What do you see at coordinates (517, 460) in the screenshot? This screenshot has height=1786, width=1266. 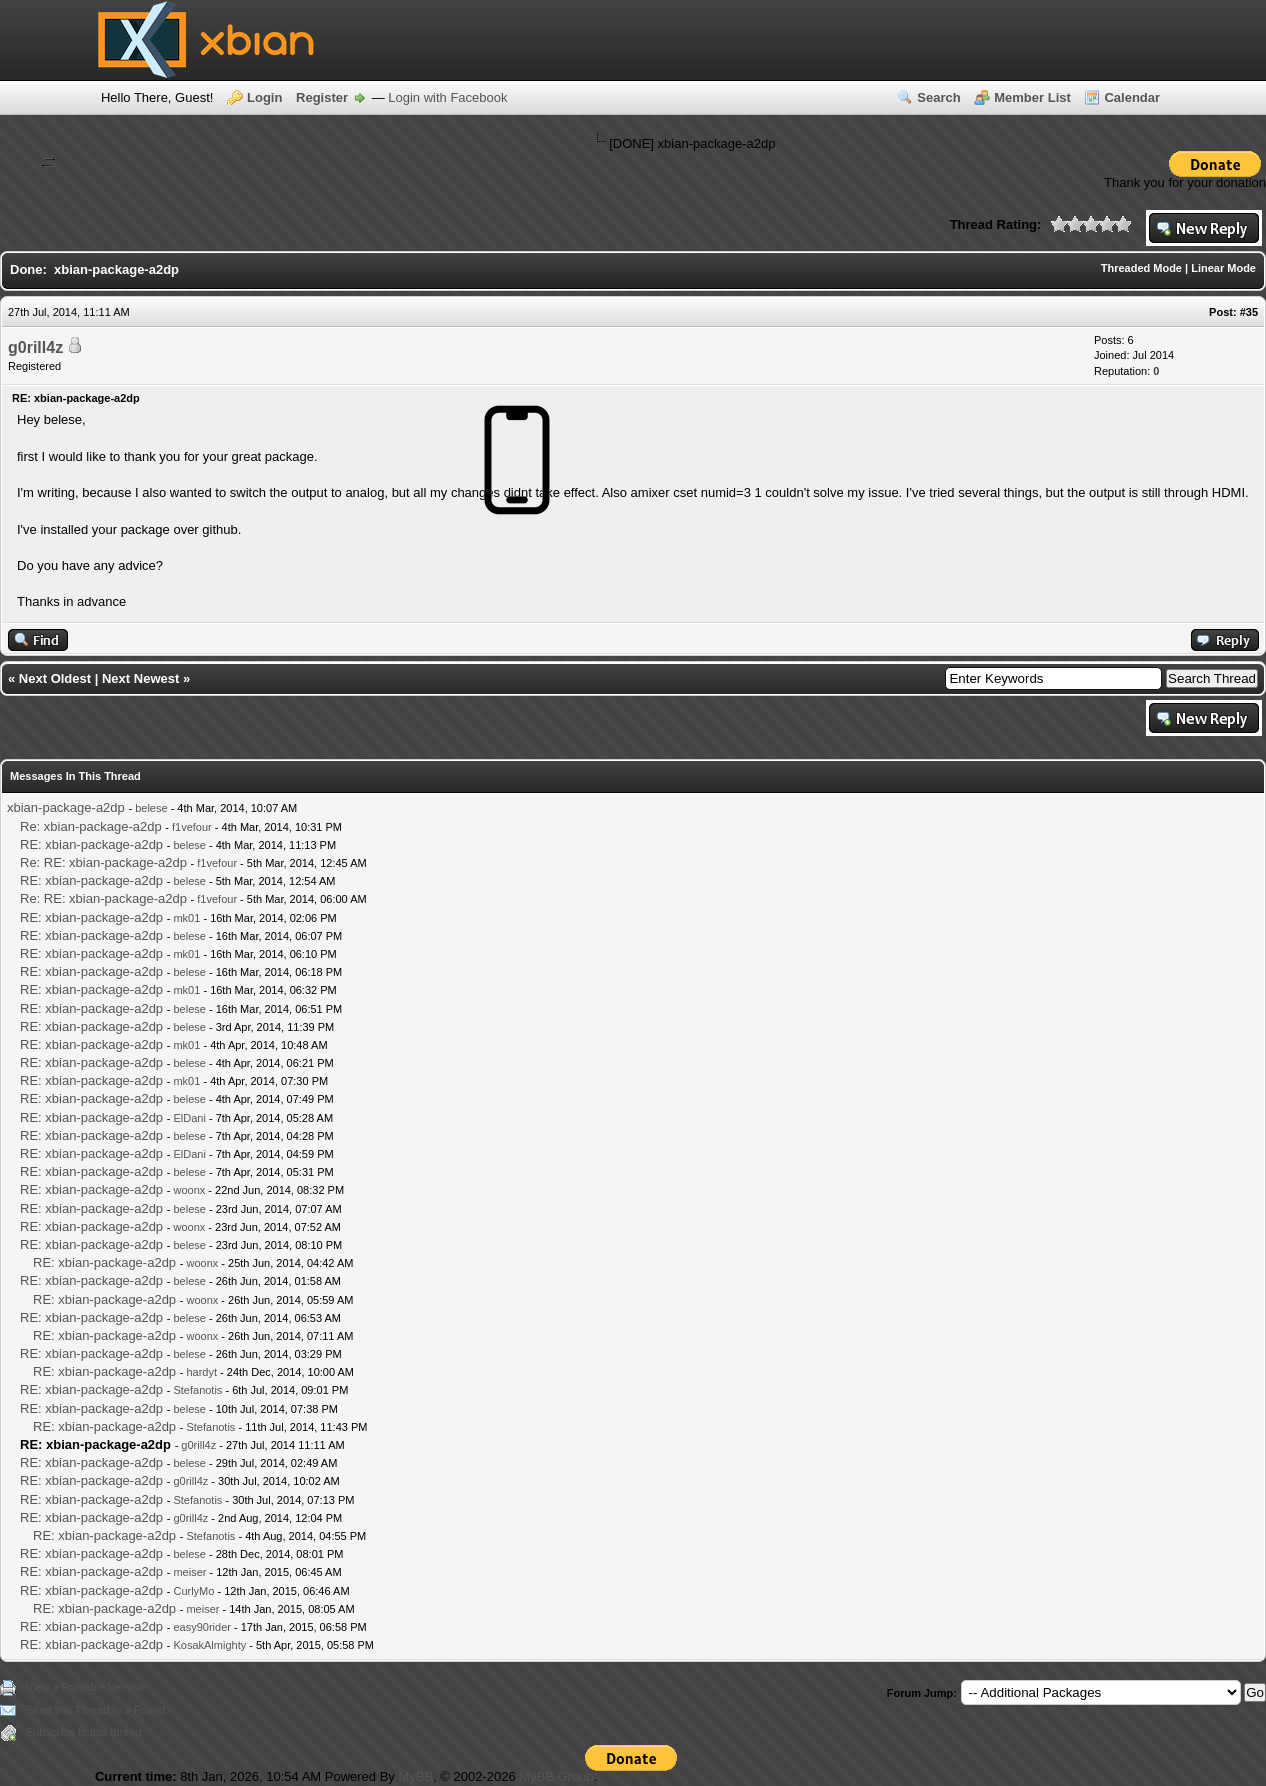 I see `access mobile device settings` at bounding box center [517, 460].